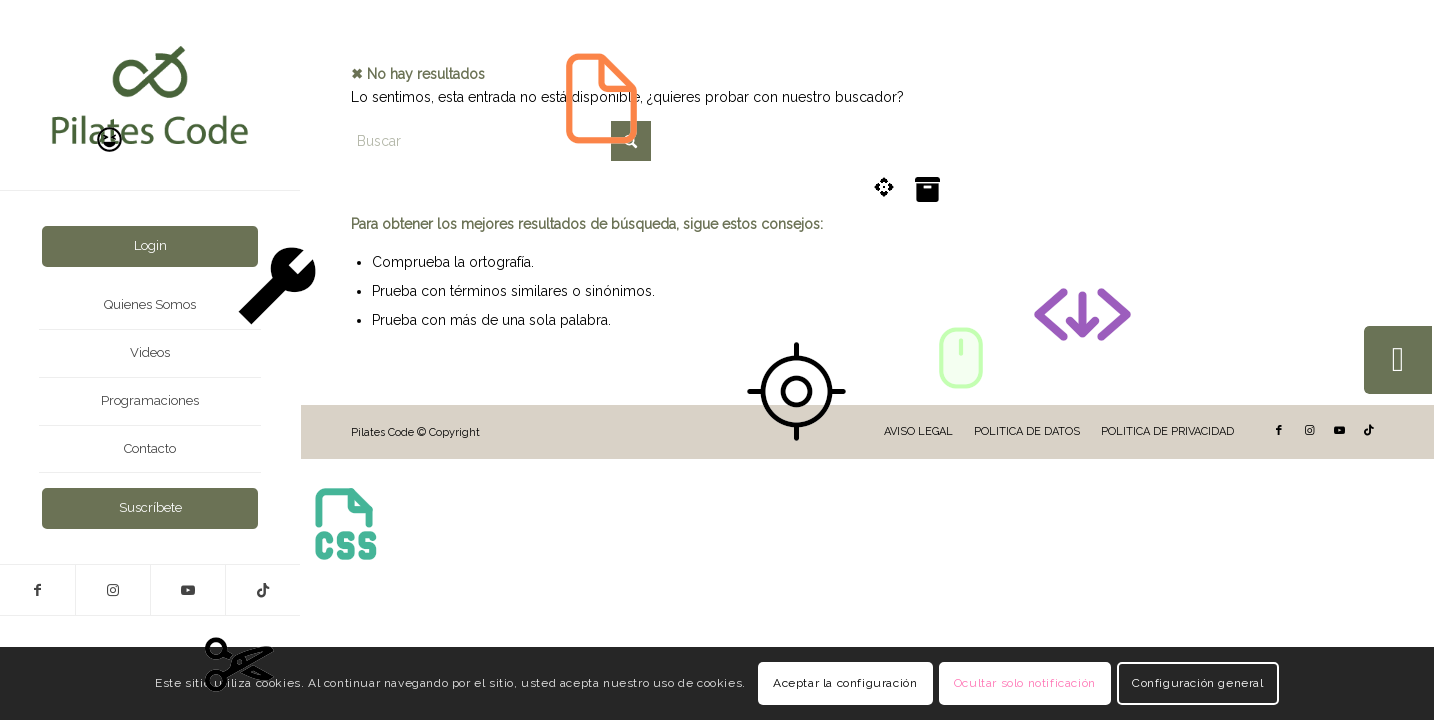 This screenshot has height=720, width=1434. I want to click on access API settings or configuration, so click(884, 187).